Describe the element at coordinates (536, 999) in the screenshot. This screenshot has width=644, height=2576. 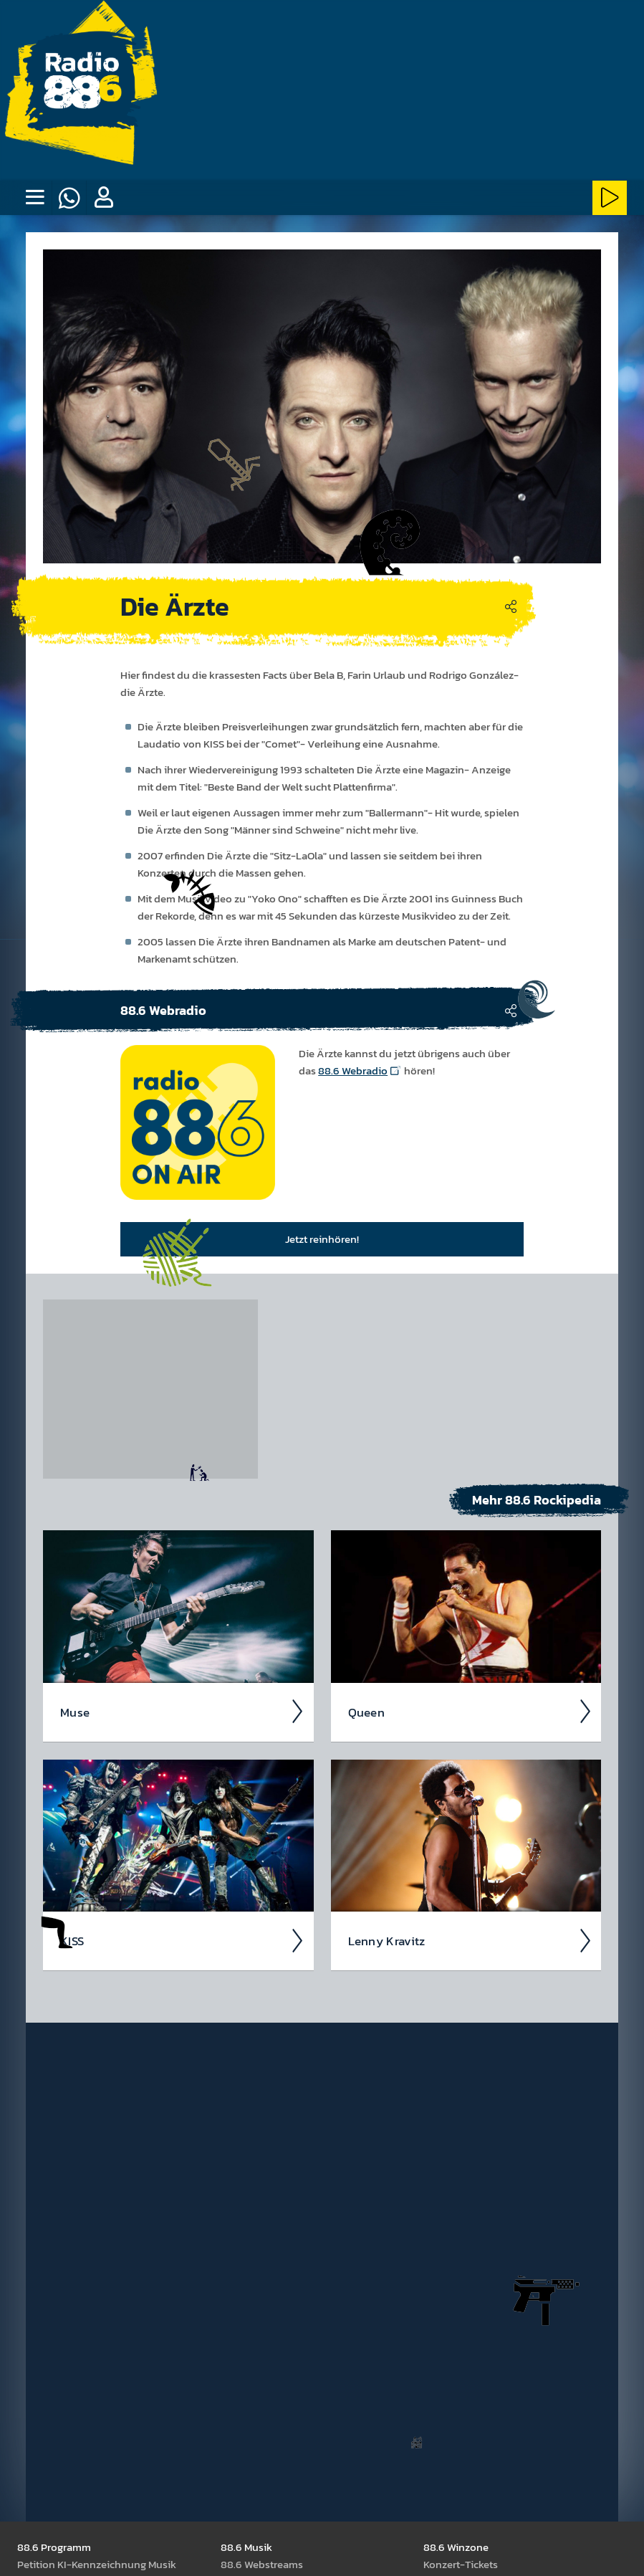
I see `view internal horn anatomy or structure` at that location.